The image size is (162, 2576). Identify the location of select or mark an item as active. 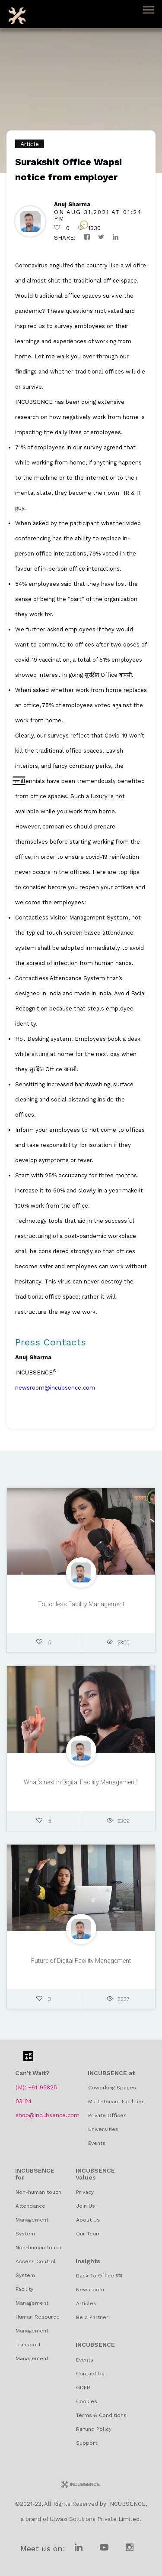
(84, 224).